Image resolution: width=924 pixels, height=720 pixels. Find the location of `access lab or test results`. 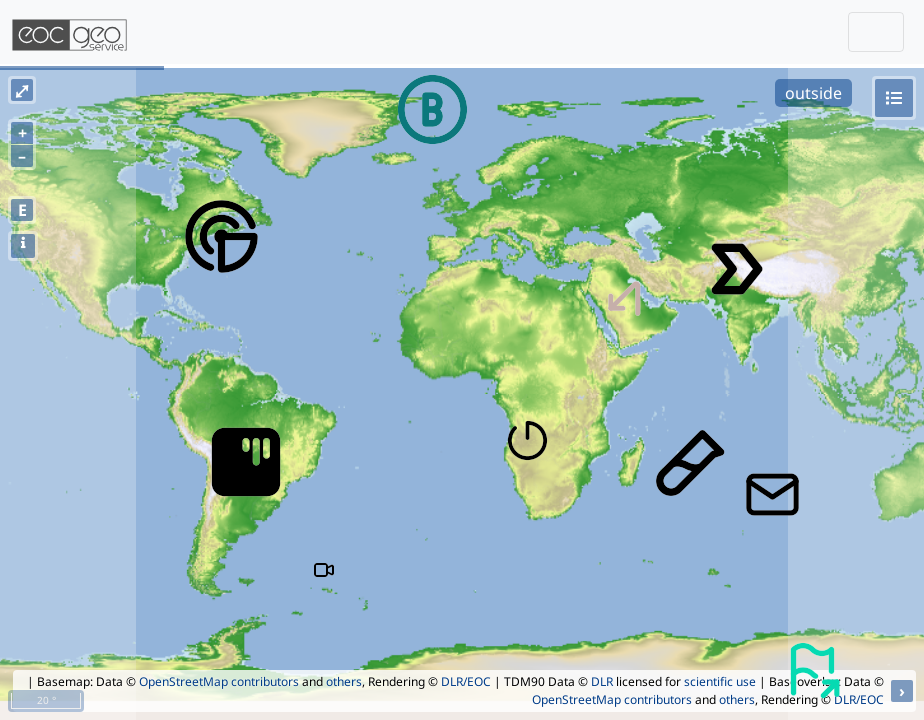

access lab or test results is located at coordinates (689, 463).